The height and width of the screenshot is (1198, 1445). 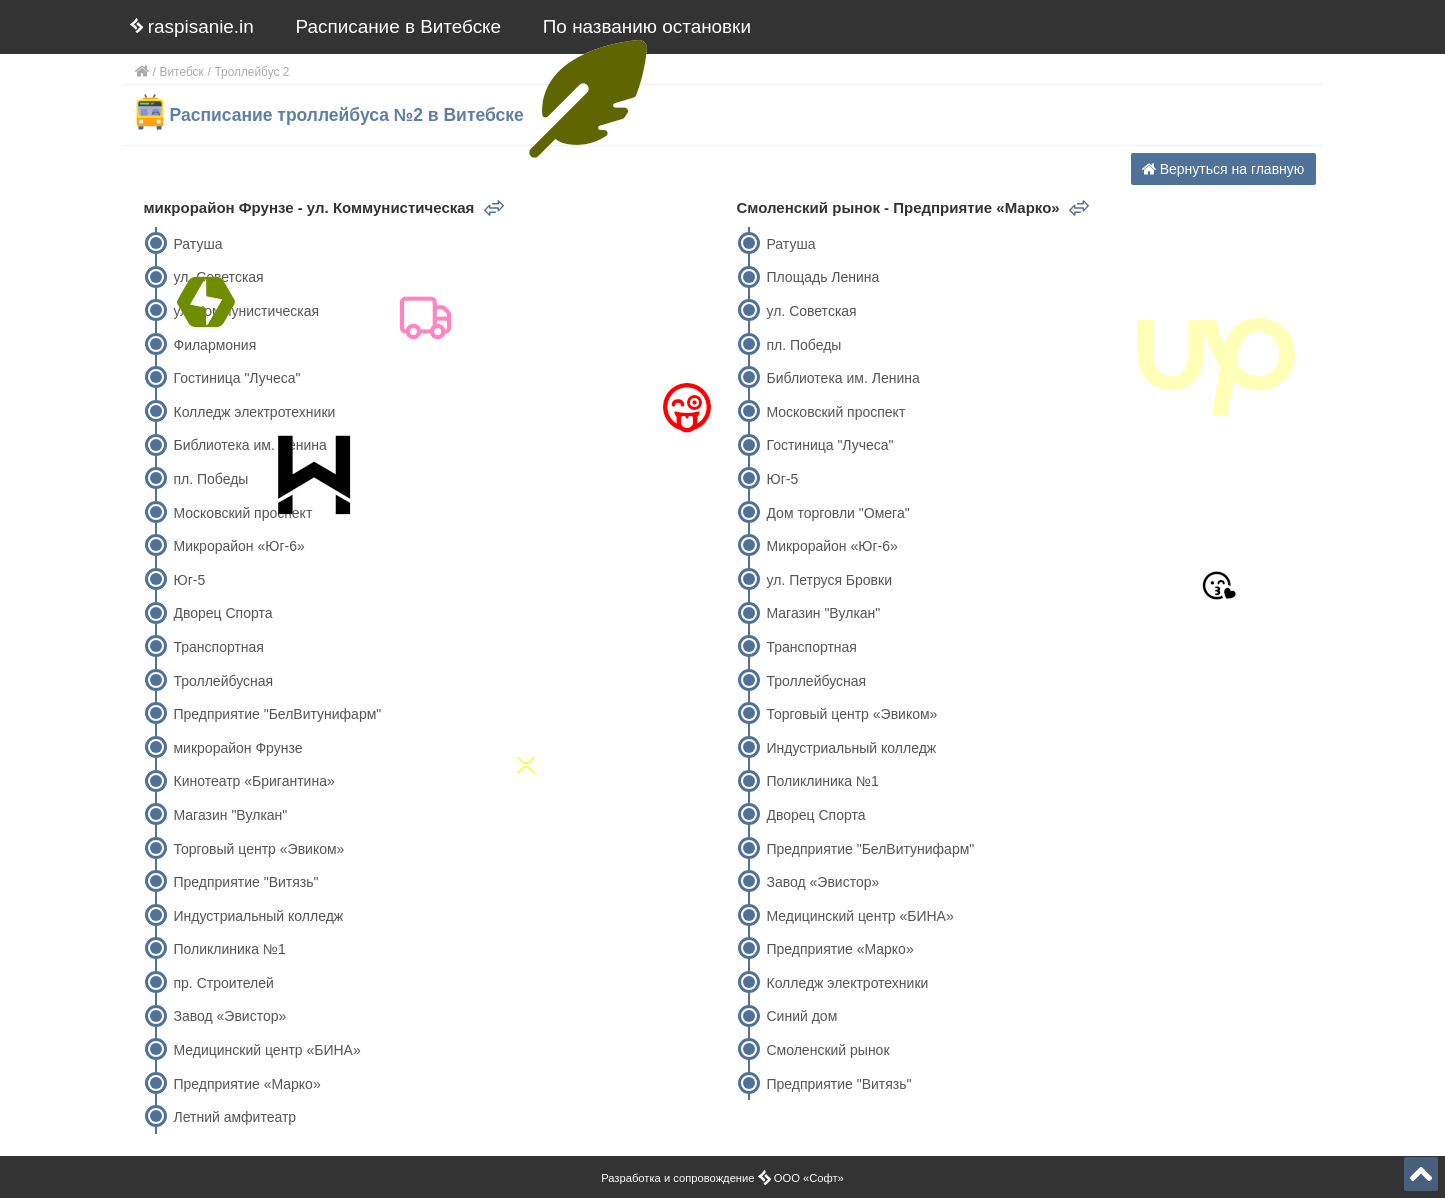 I want to click on compose a new message or note, so click(x=587, y=100).